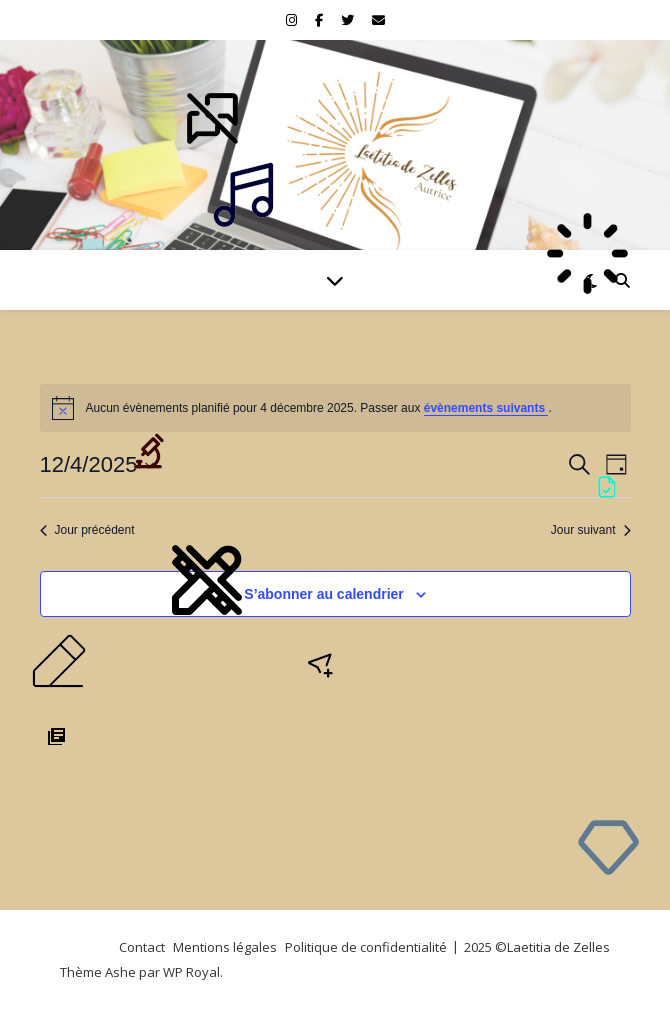 This screenshot has width=670, height=1009. Describe the element at coordinates (148, 451) in the screenshot. I see `access scientific or research tools` at that location.